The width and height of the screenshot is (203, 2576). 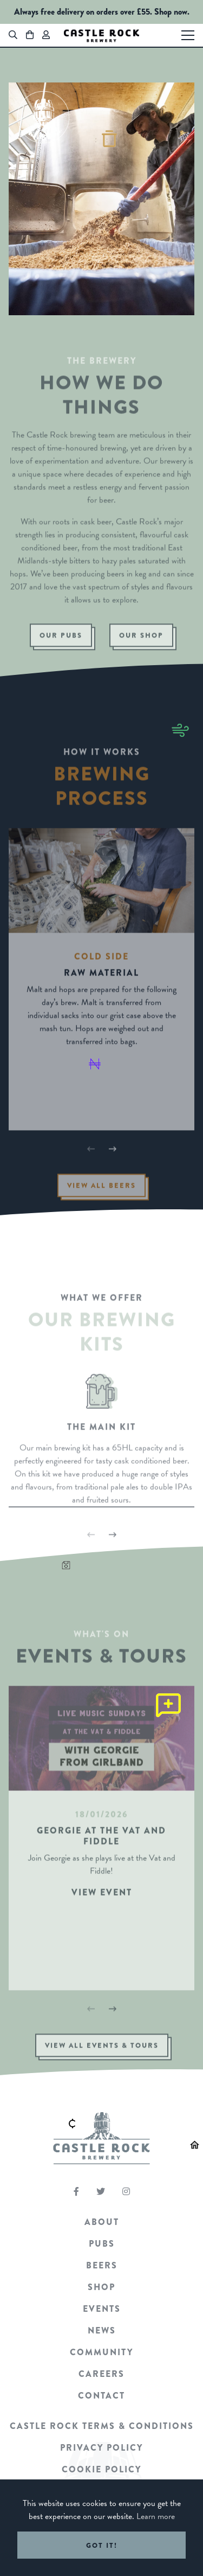 What do you see at coordinates (194, 2145) in the screenshot?
I see `navigate to the home screen` at bounding box center [194, 2145].